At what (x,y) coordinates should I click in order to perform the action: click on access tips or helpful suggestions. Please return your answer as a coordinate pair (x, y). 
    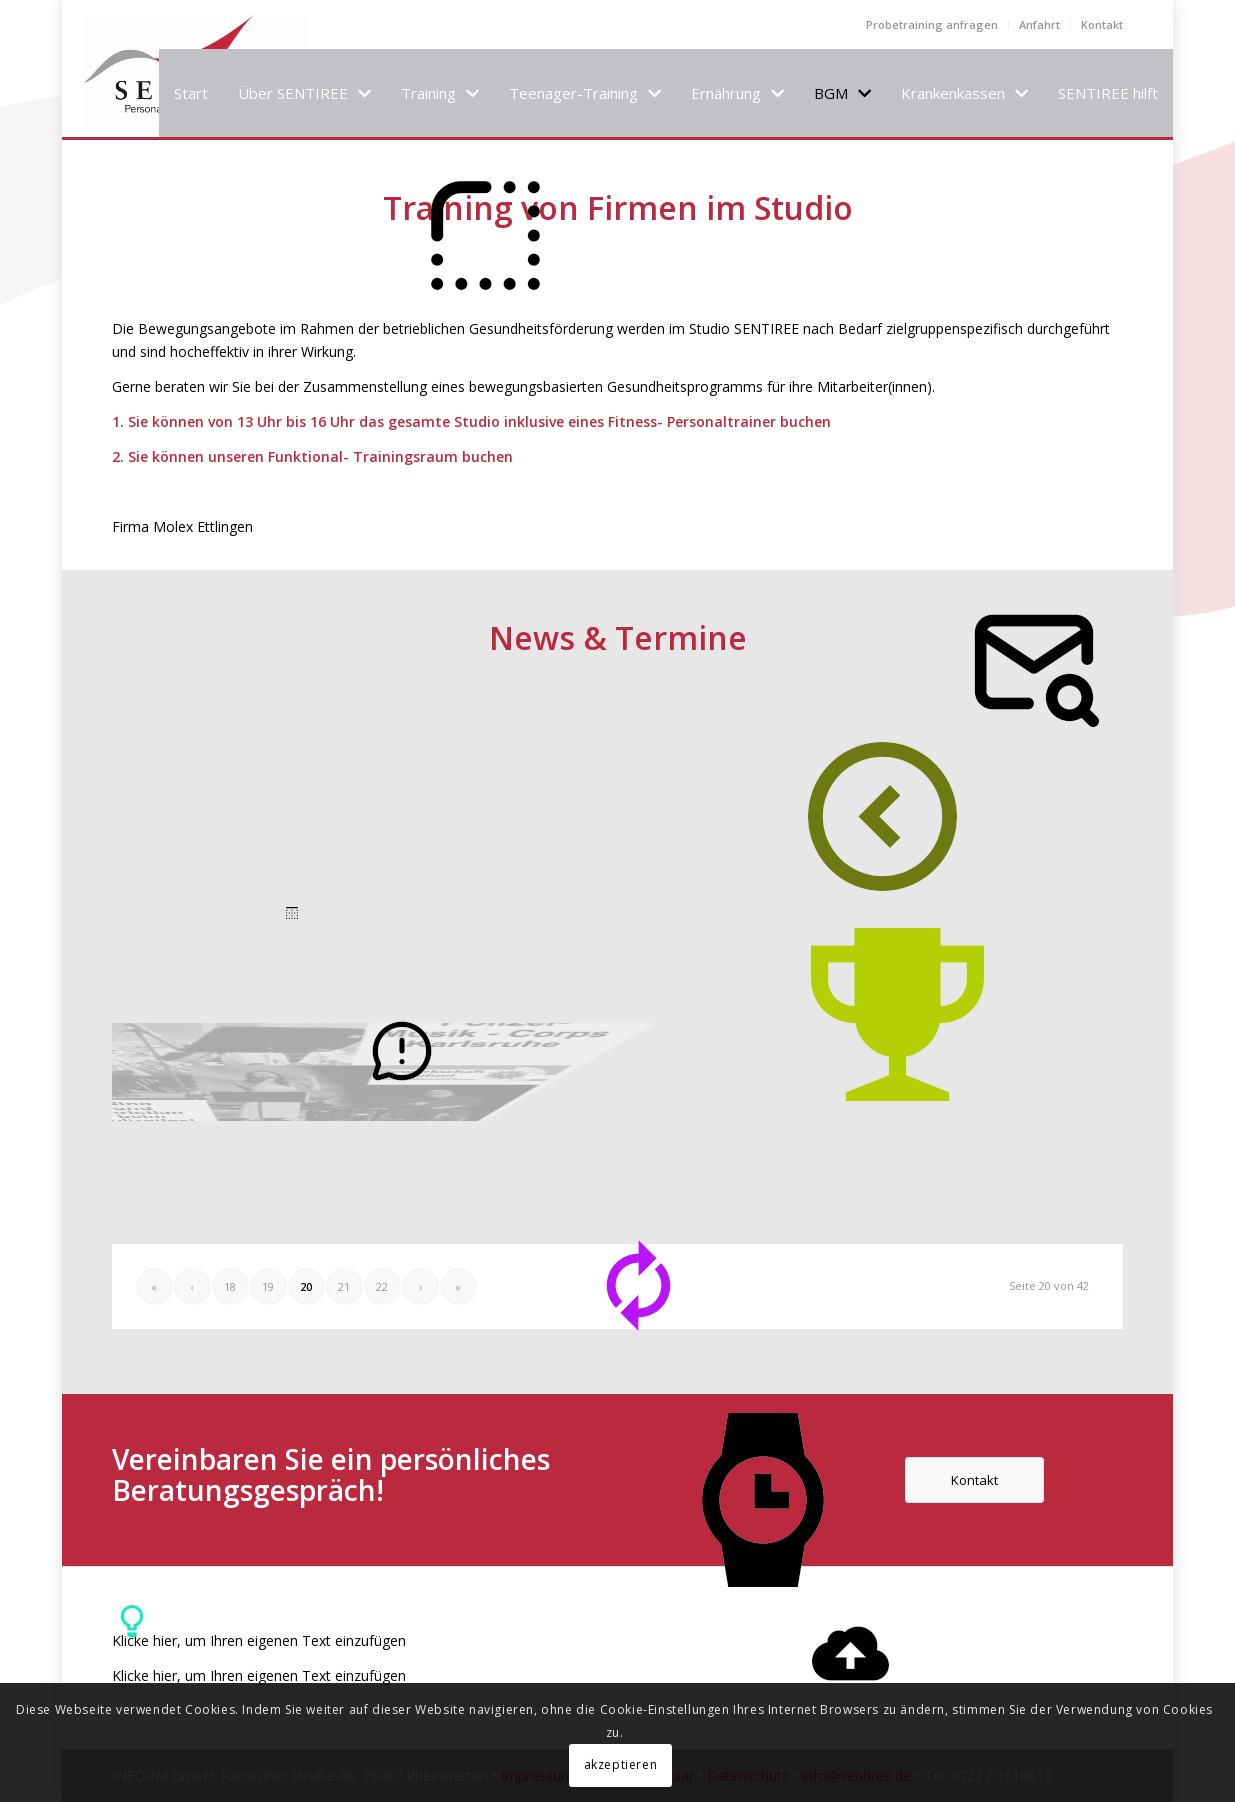
    Looking at the image, I should click on (132, 1621).